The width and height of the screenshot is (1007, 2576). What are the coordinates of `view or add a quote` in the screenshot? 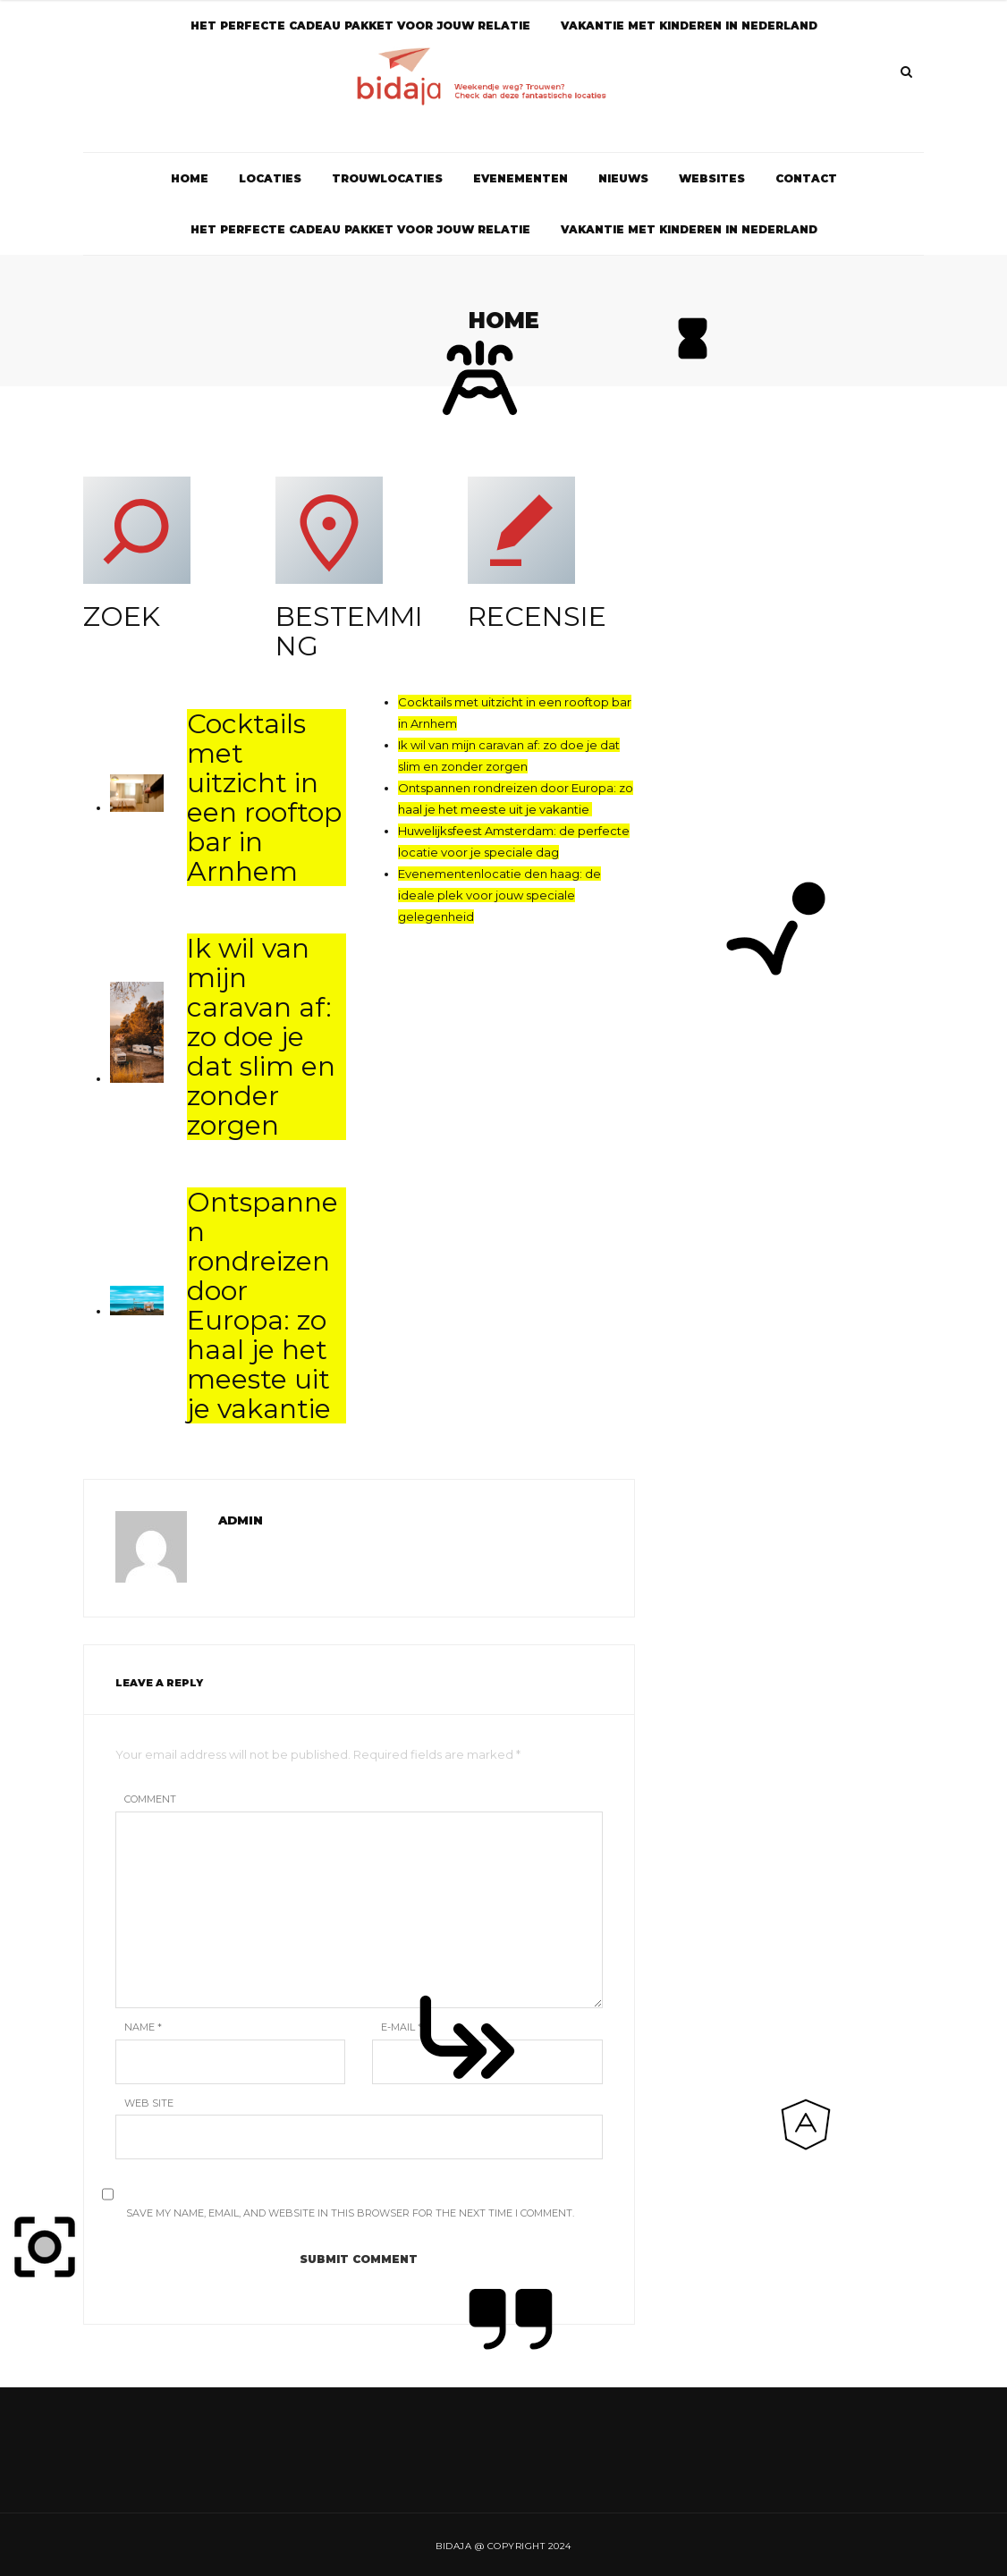 It's located at (511, 2318).